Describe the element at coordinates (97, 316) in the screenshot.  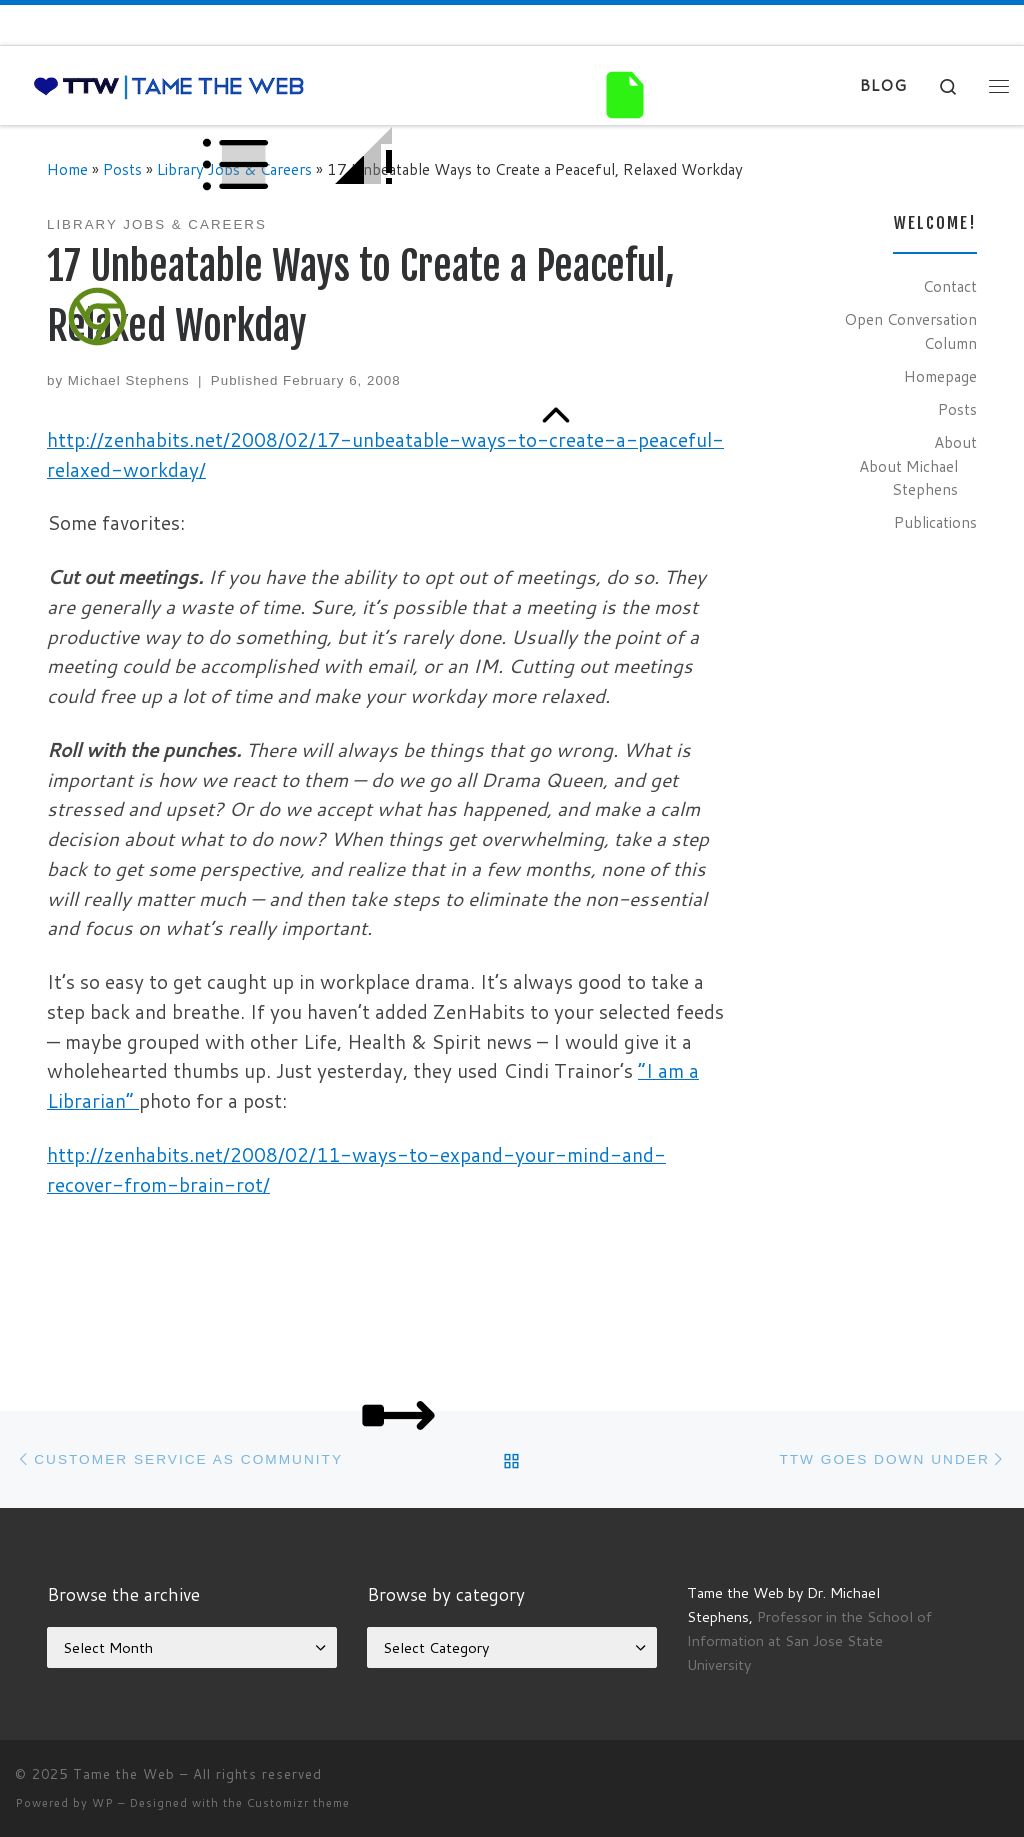
I see `open Google Chrome browser` at that location.